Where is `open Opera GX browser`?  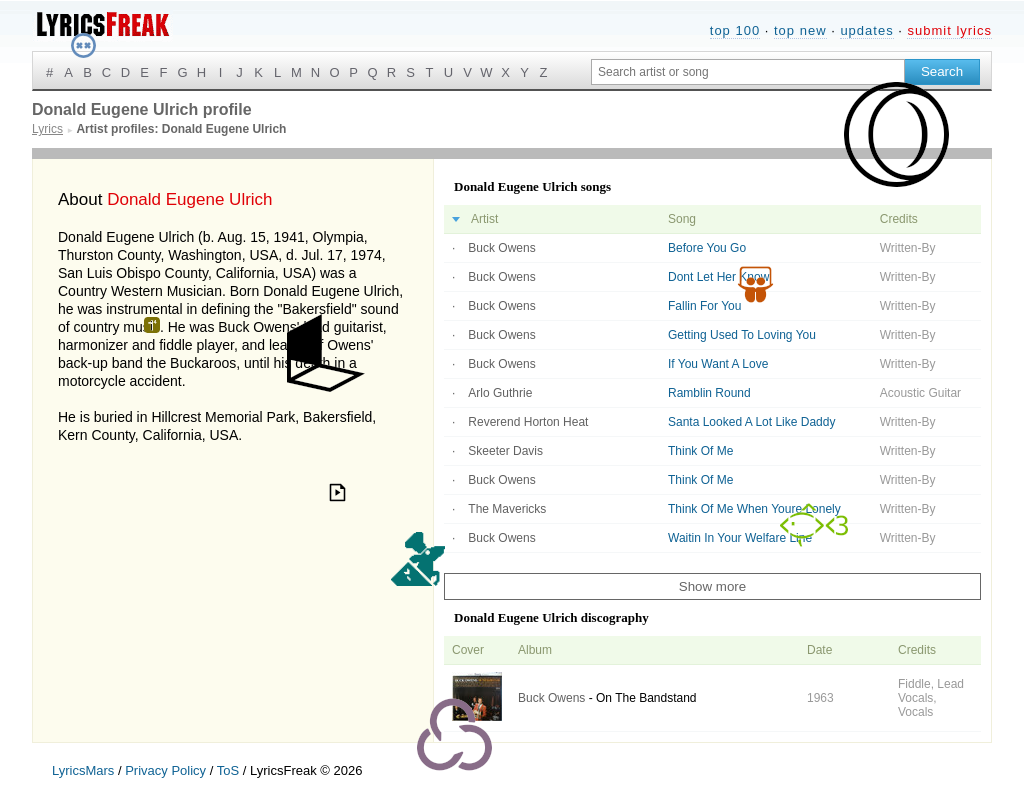 open Opera GX browser is located at coordinates (896, 134).